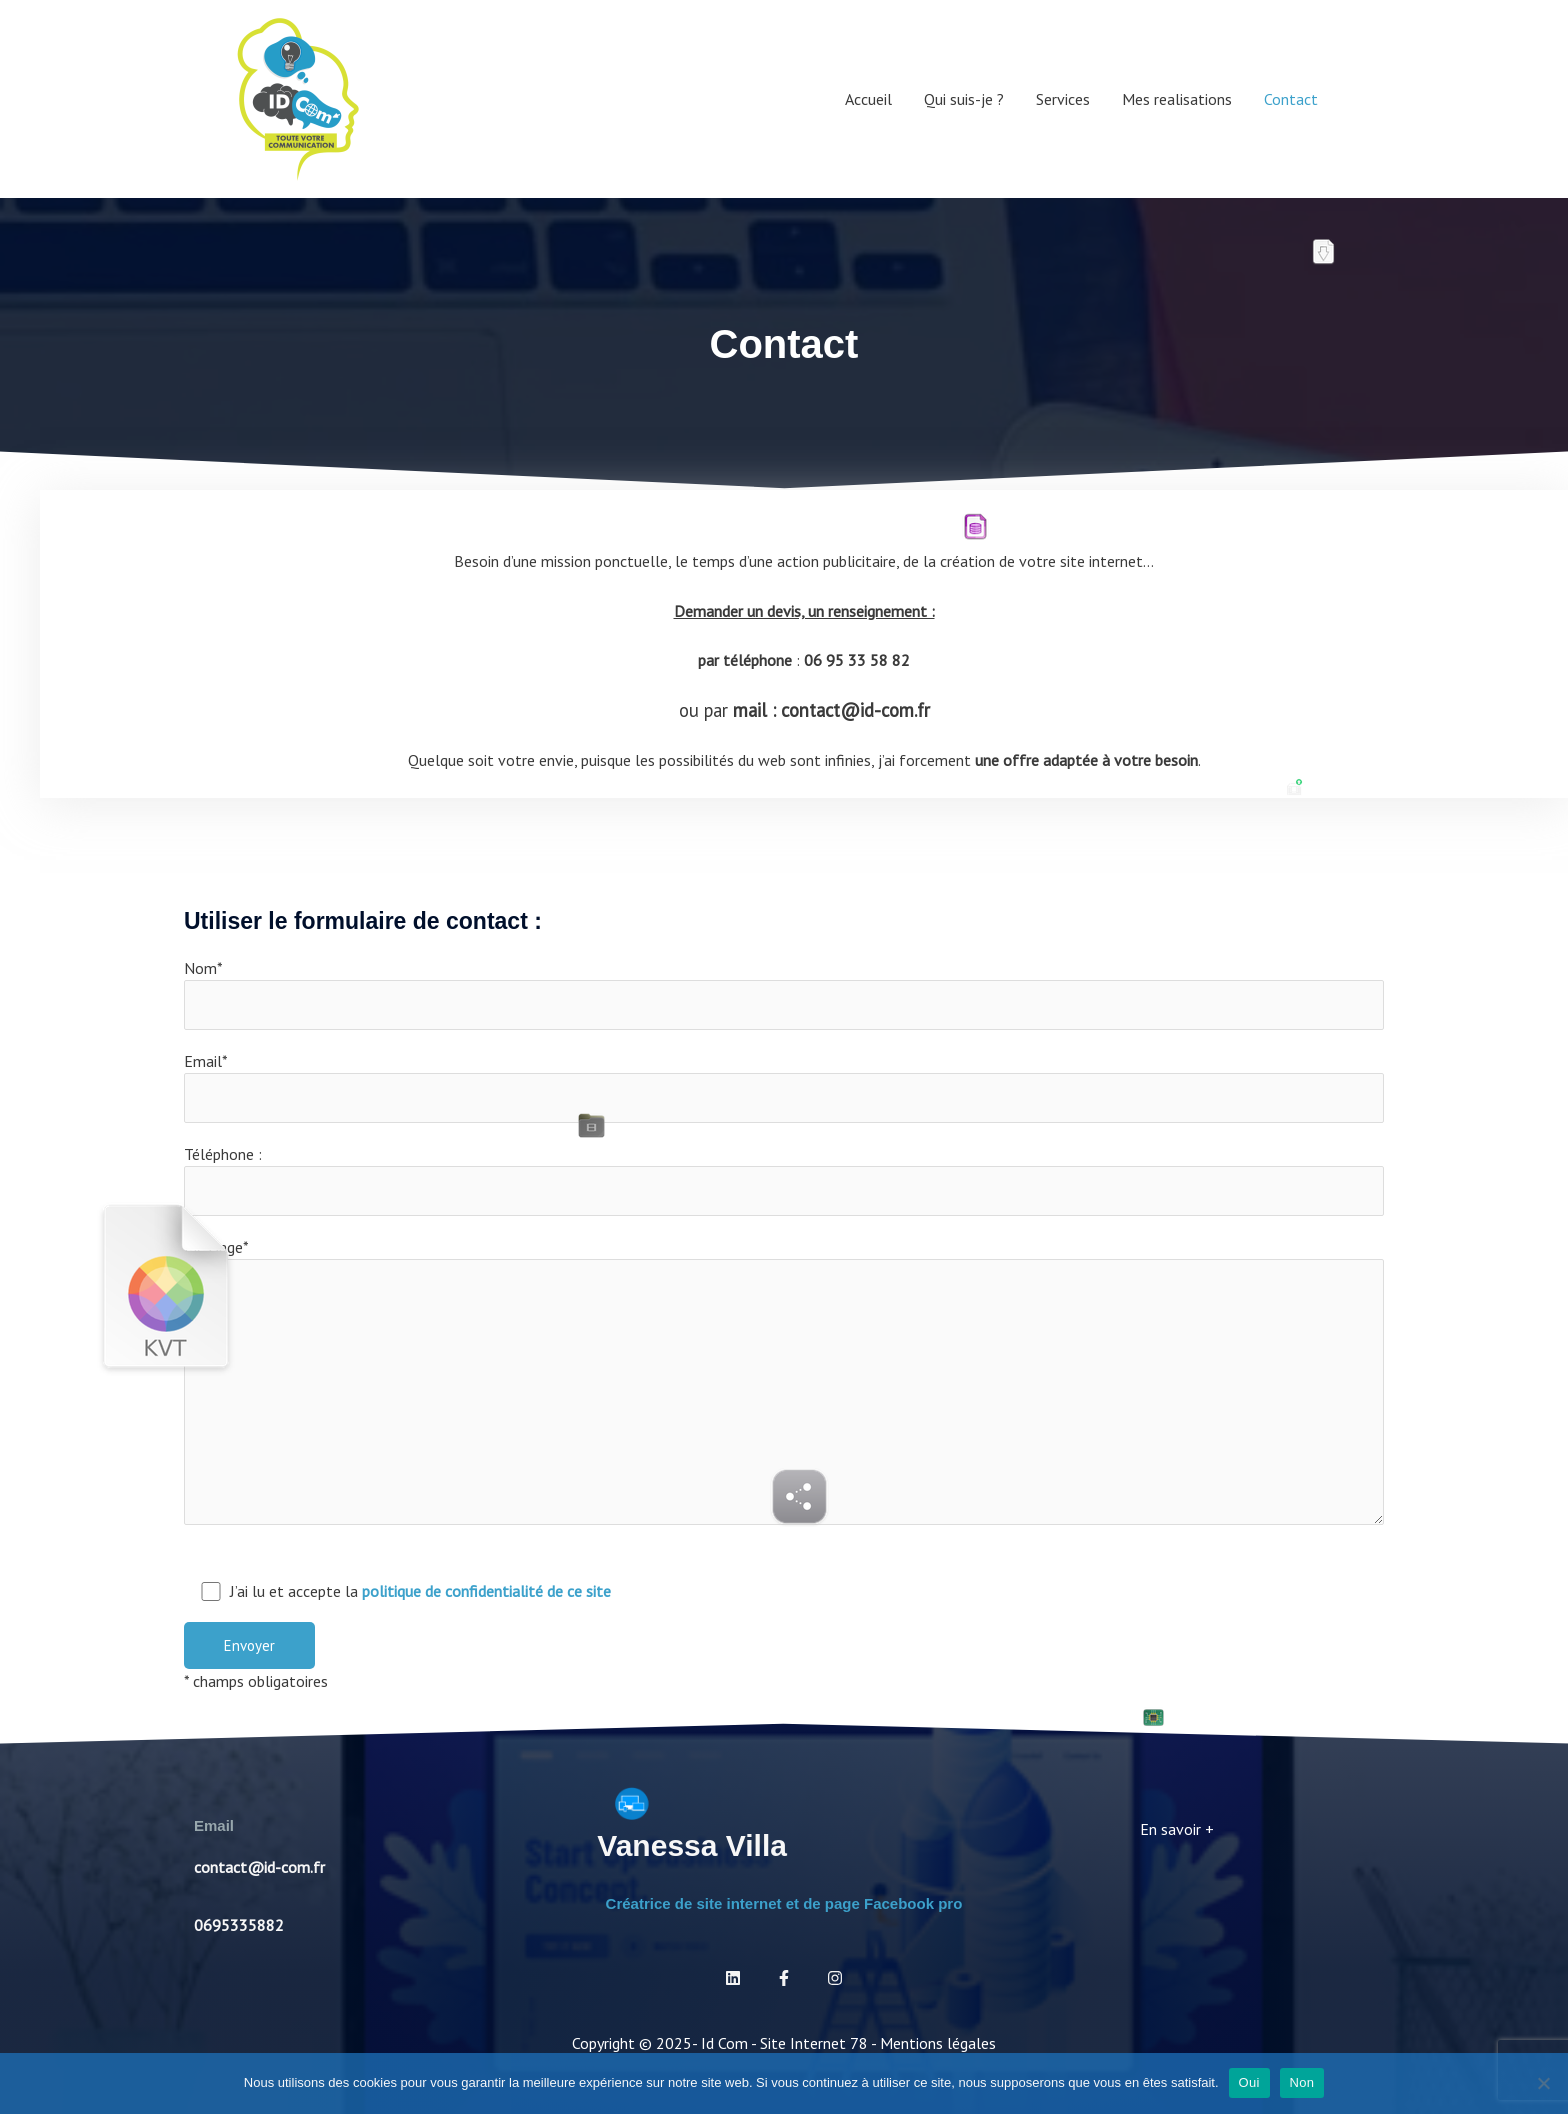 This screenshot has height=2114, width=1568. What do you see at coordinates (591, 1125) in the screenshot?
I see `open your videos folder` at bounding box center [591, 1125].